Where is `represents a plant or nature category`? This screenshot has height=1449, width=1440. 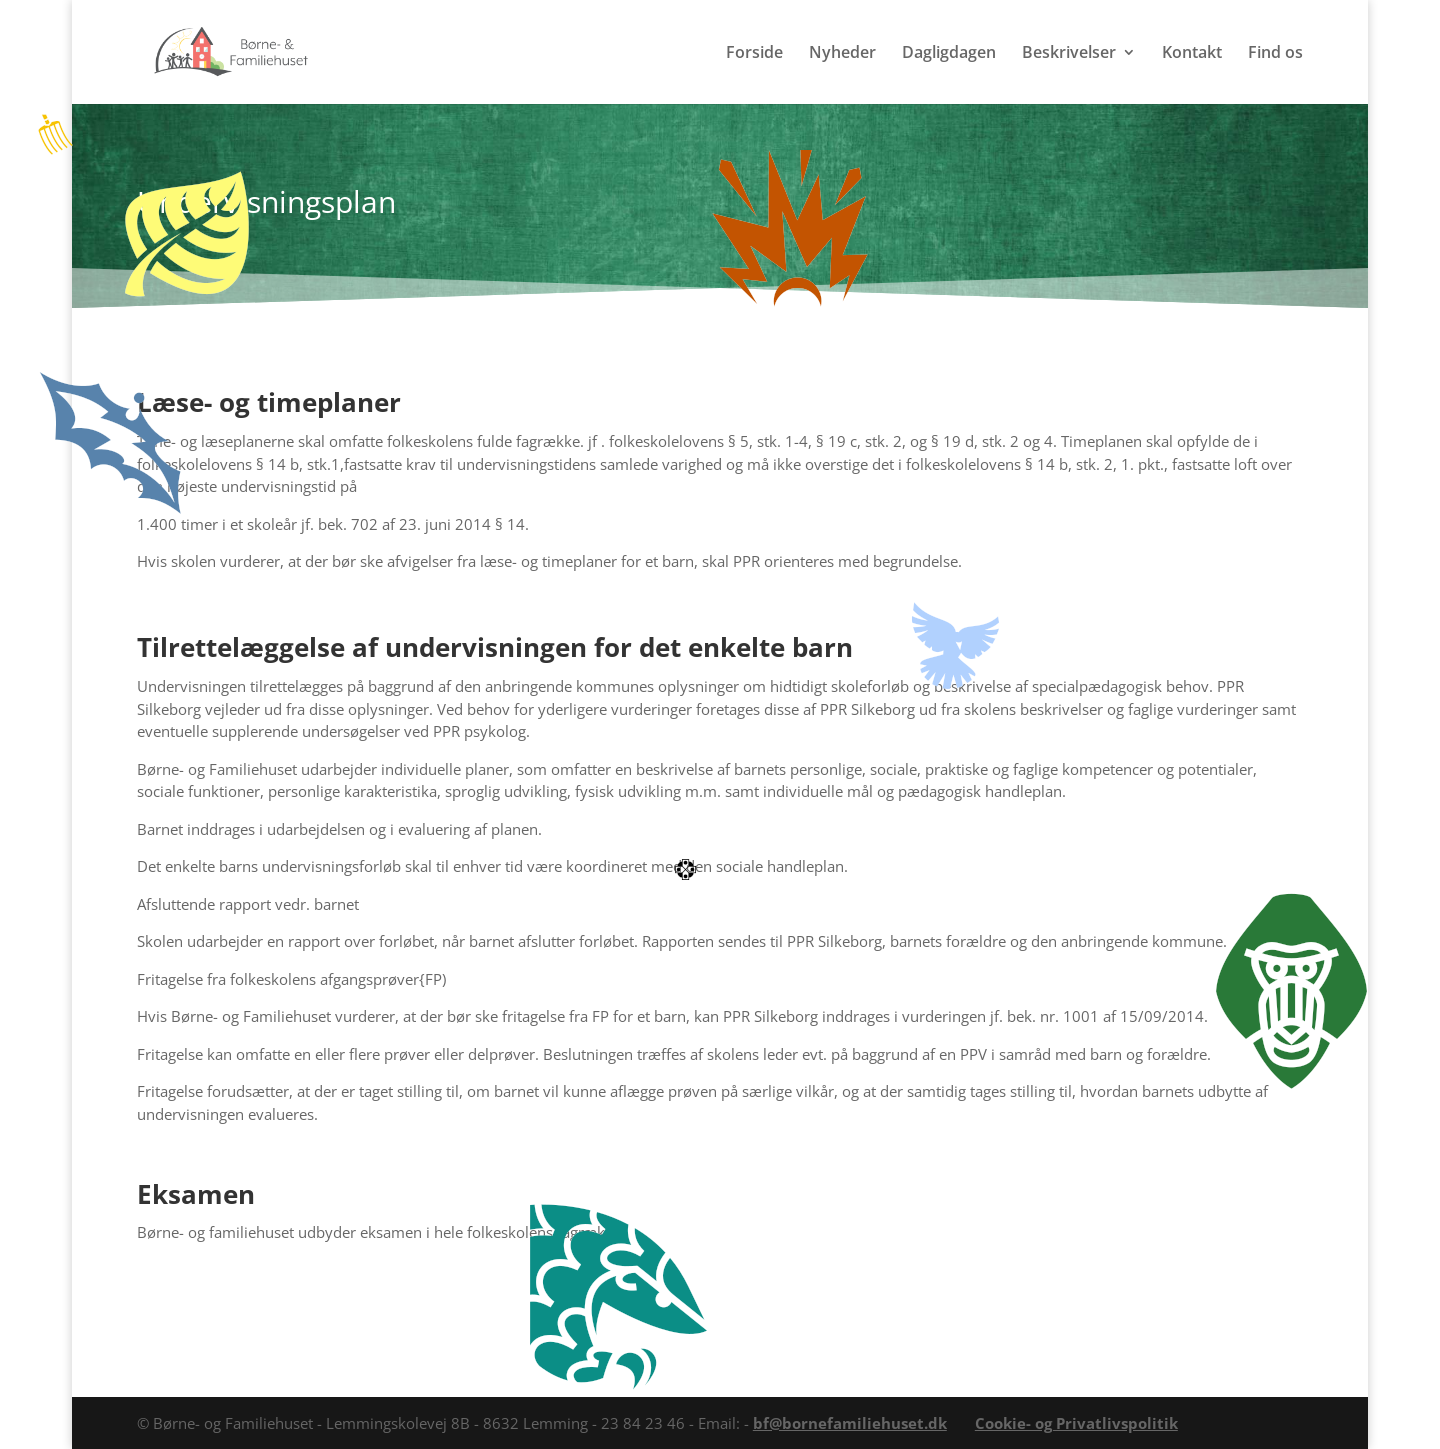 represents a plant or nature category is located at coordinates (186, 233).